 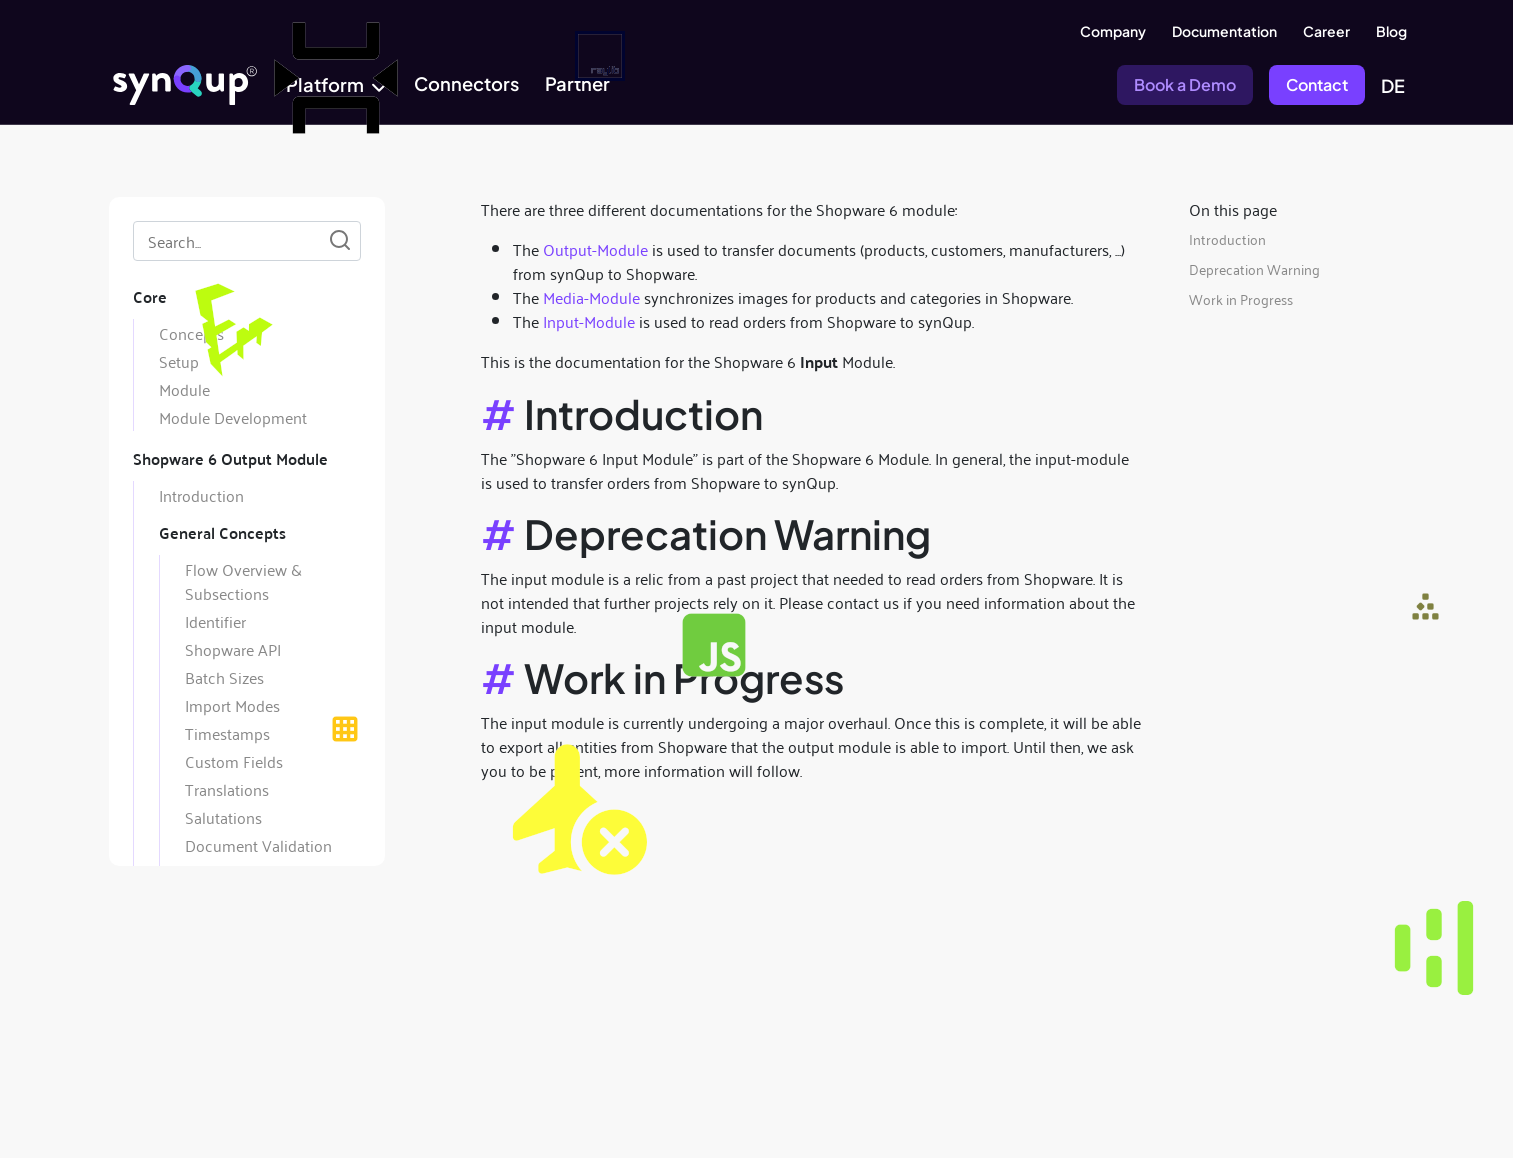 What do you see at coordinates (574, 809) in the screenshot?
I see `cancel flight booking` at bounding box center [574, 809].